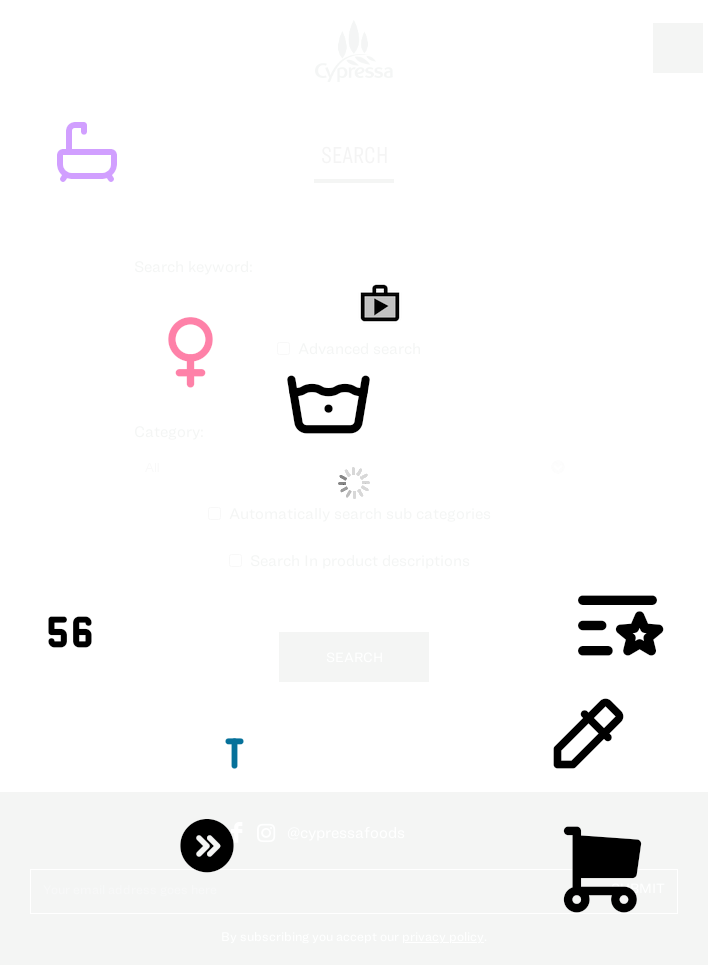 The width and height of the screenshot is (708, 965). Describe the element at coordinates (328, 404) in the screenshot. I see `indicates cold wash setting for laundry` at that location.